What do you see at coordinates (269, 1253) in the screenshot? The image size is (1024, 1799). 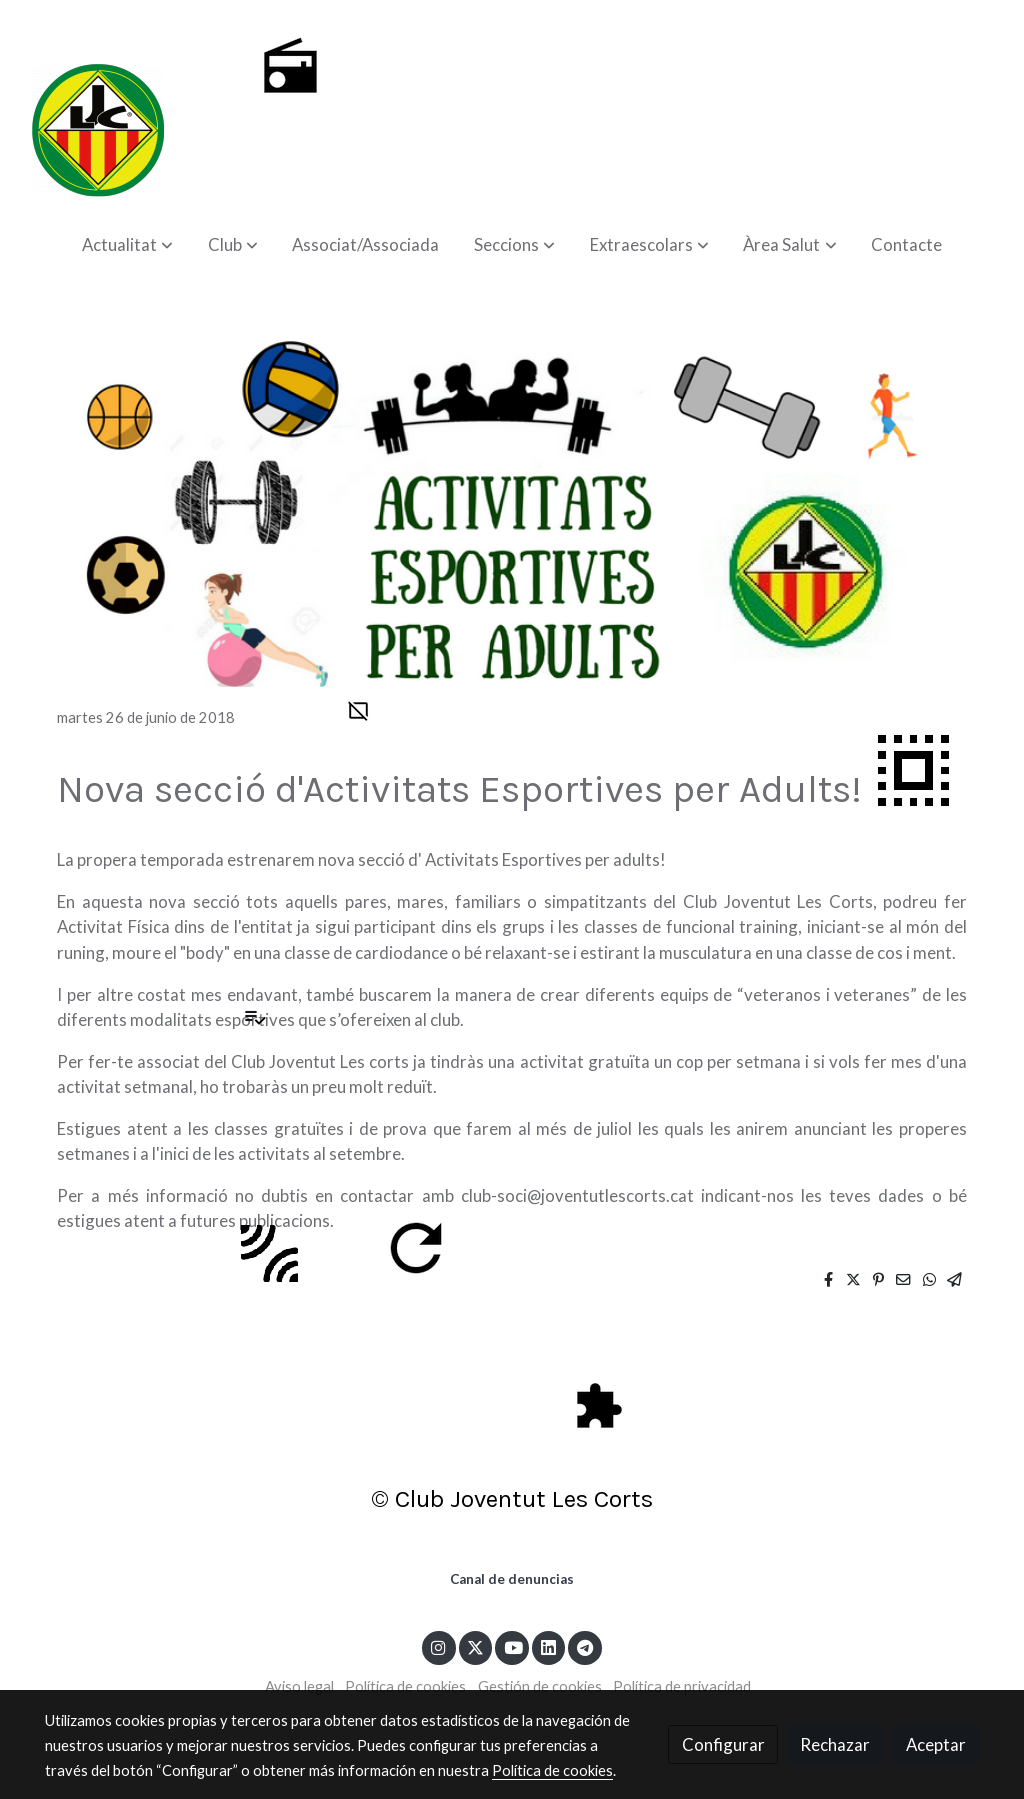 I see `enable light leak or lens flare effect` at bounding box center [269, 1253].